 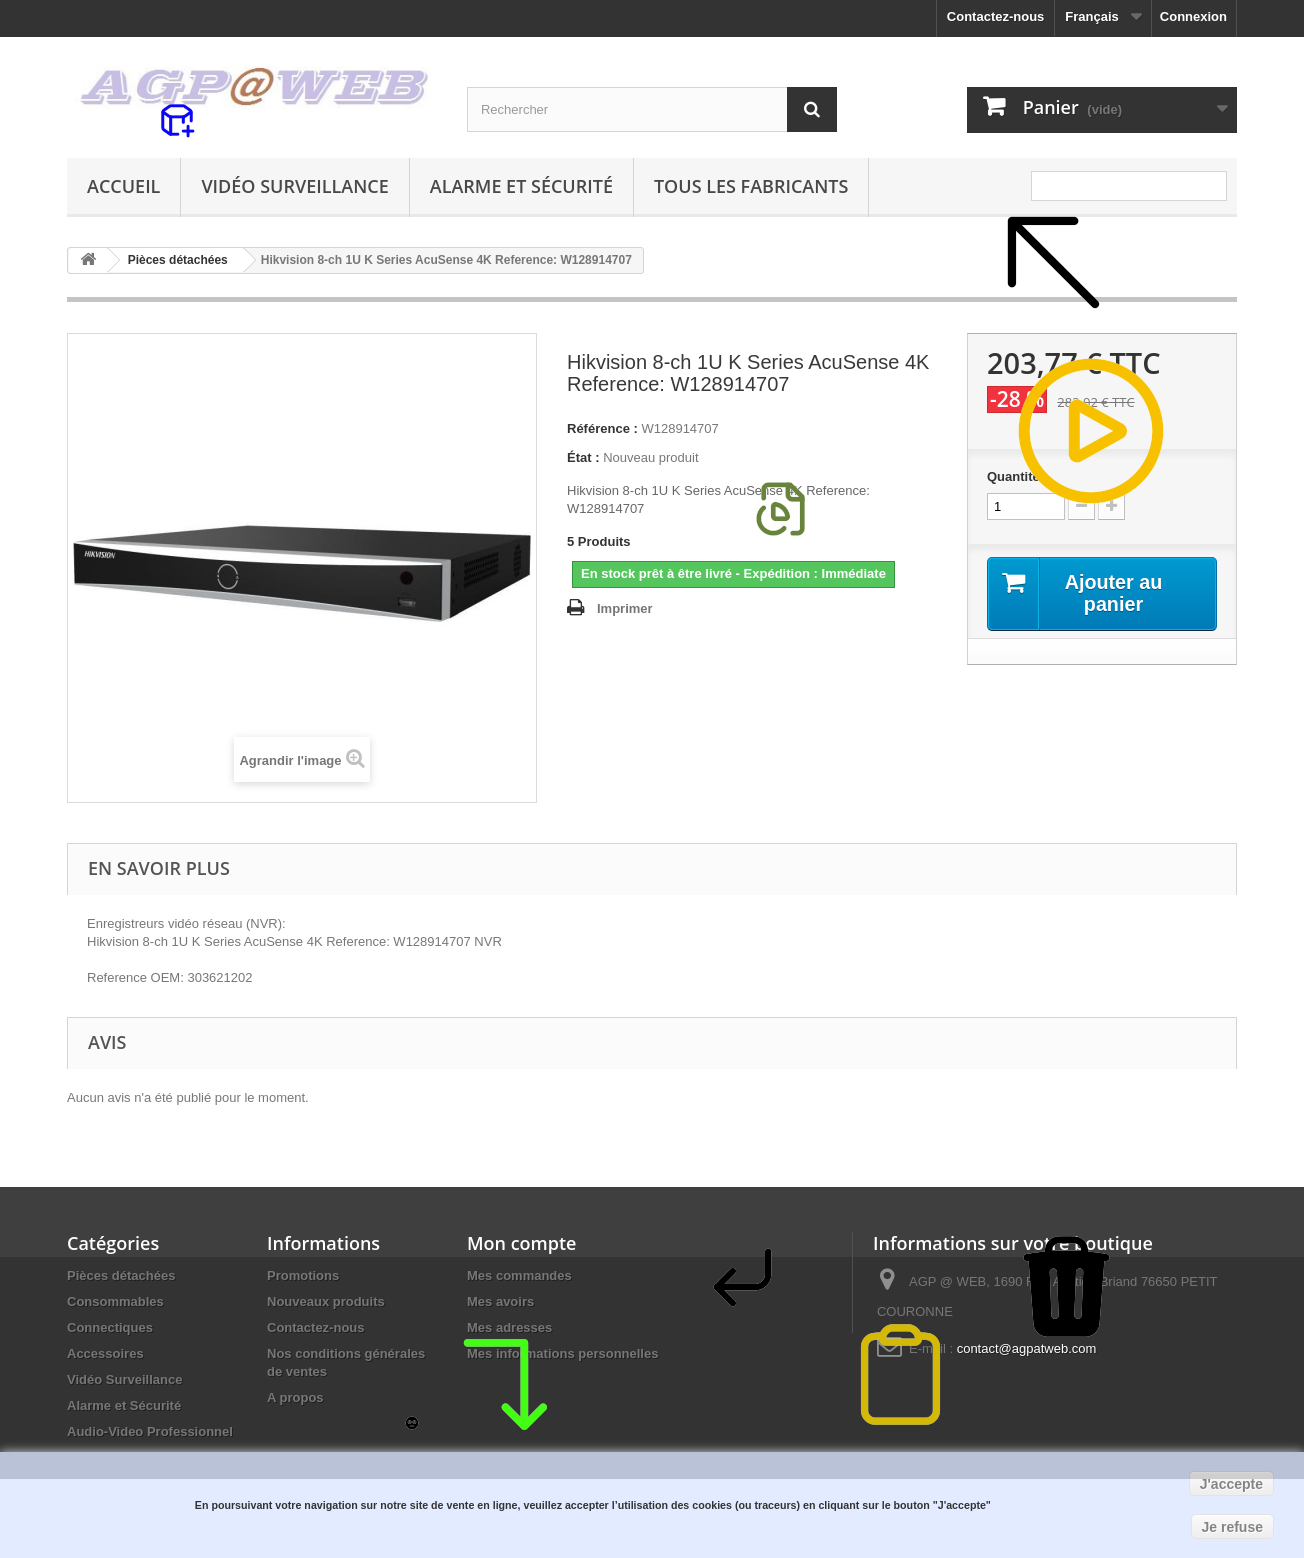 I want to click on navigate back to previous screen, so click(x=1053, y=262).